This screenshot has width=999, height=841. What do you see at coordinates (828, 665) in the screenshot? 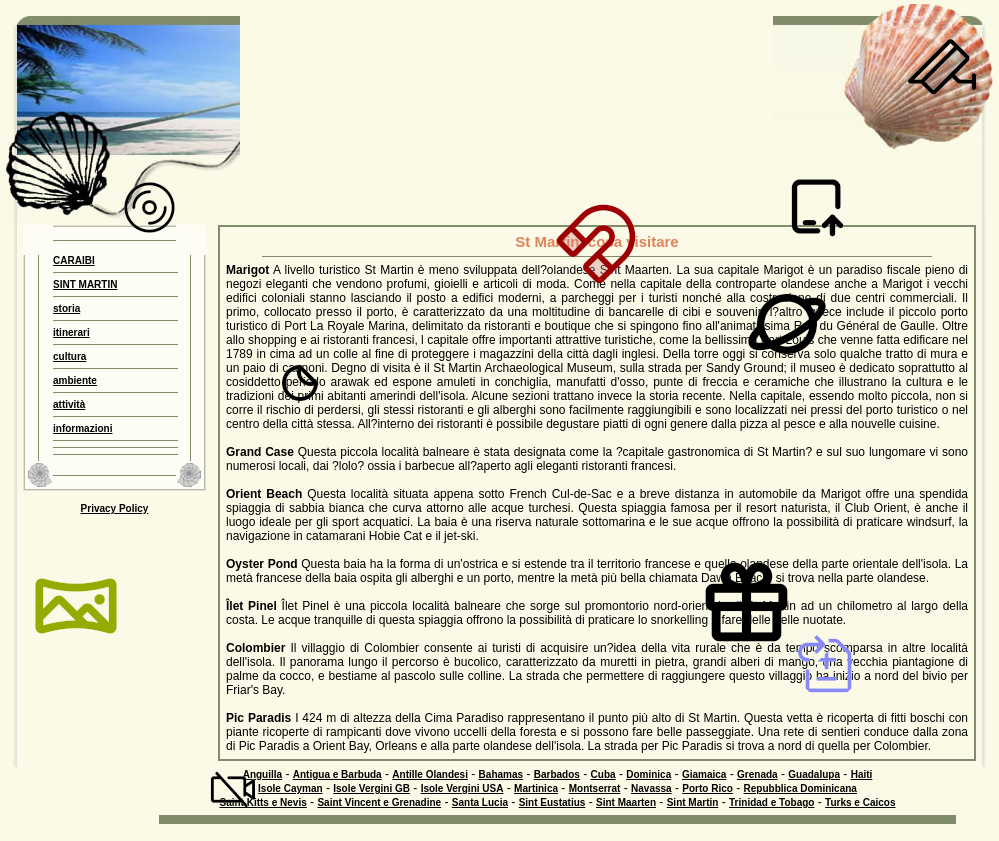
I see `view changes in a pull request` at bounding box center [828, 665].